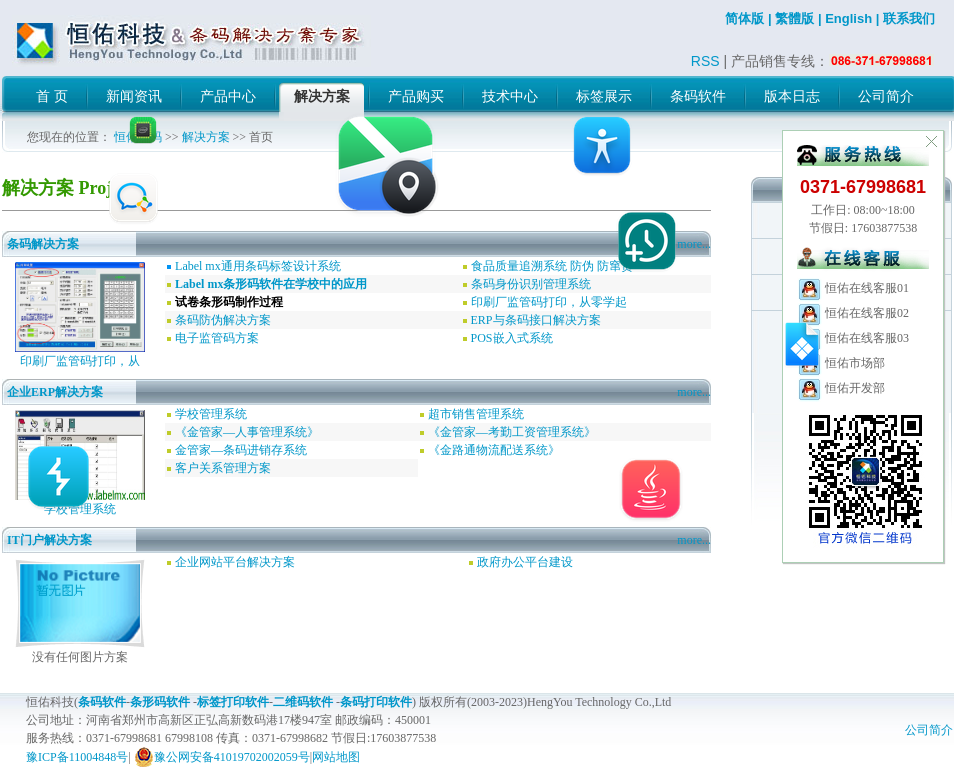 The height and width of the screenshot is (767, 954). Describe the element at coordinates (385, 163) in the screenshot. I see `open Google Maps` at that location.